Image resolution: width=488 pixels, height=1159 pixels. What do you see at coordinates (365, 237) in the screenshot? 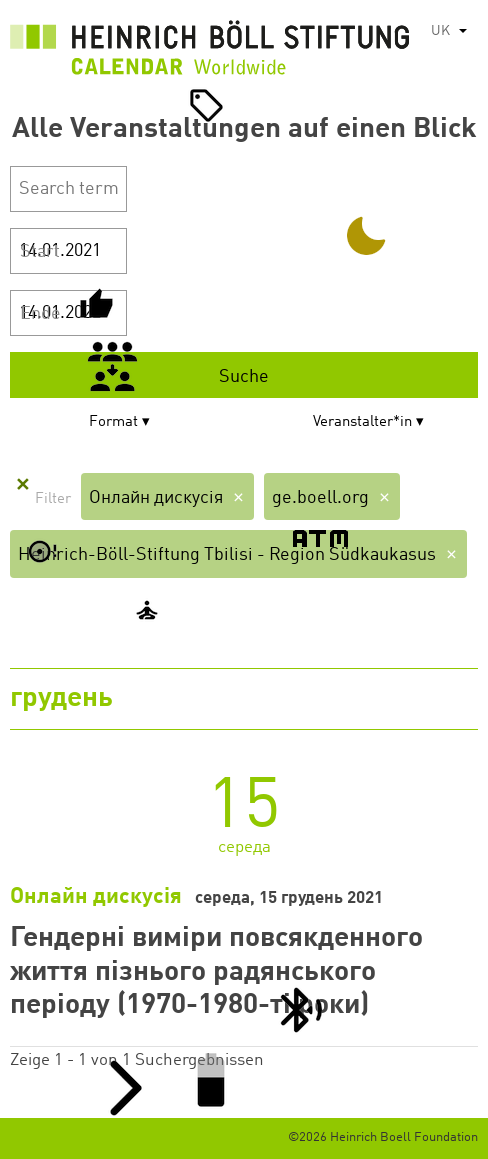
I see `toggle dark mode or night theme` at bounding box center [365, 237].